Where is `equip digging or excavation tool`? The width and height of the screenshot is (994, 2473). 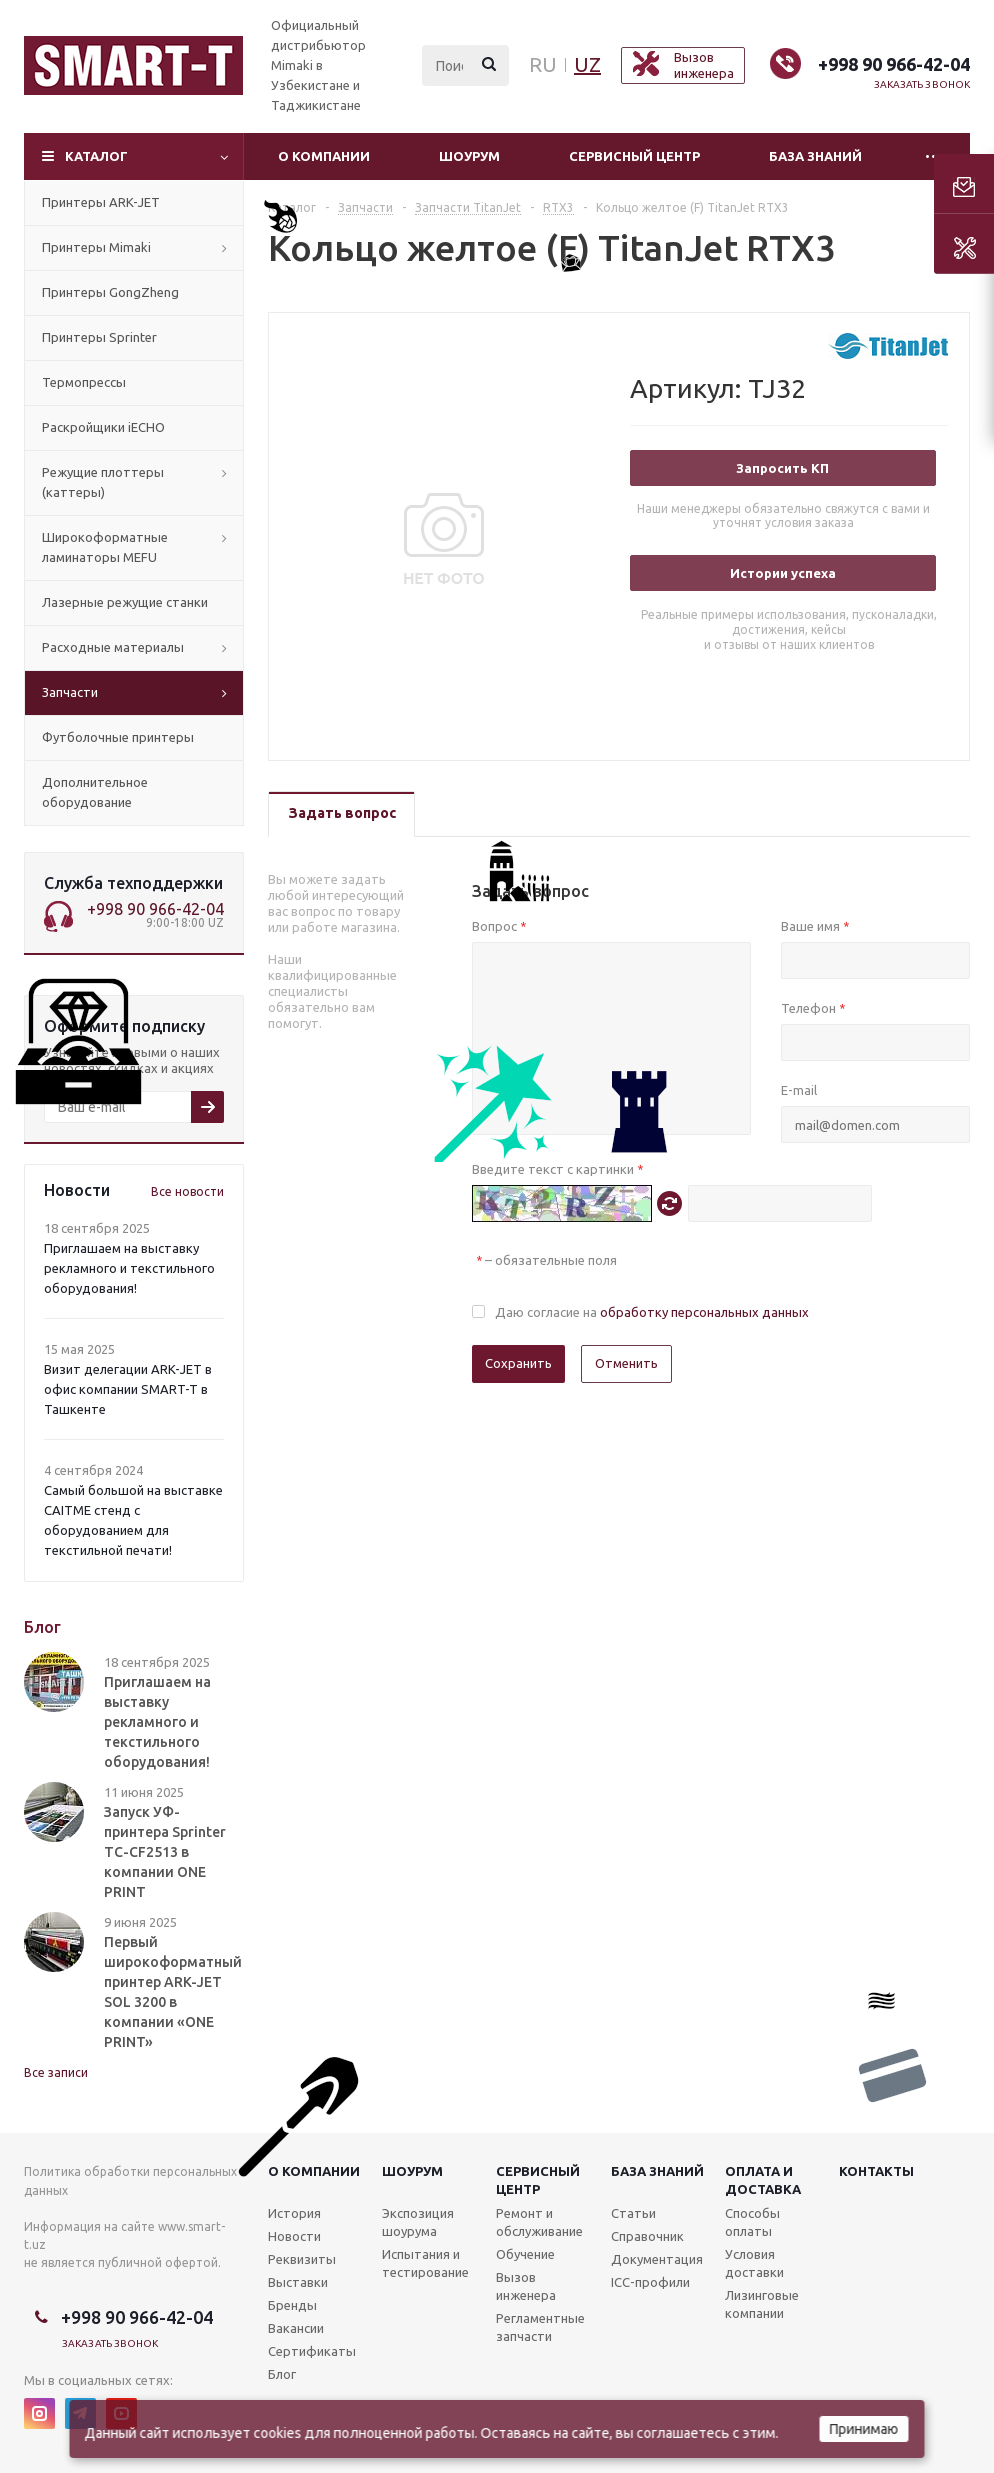 equip digging or excavation tool is located at coordinates (298, 2119).